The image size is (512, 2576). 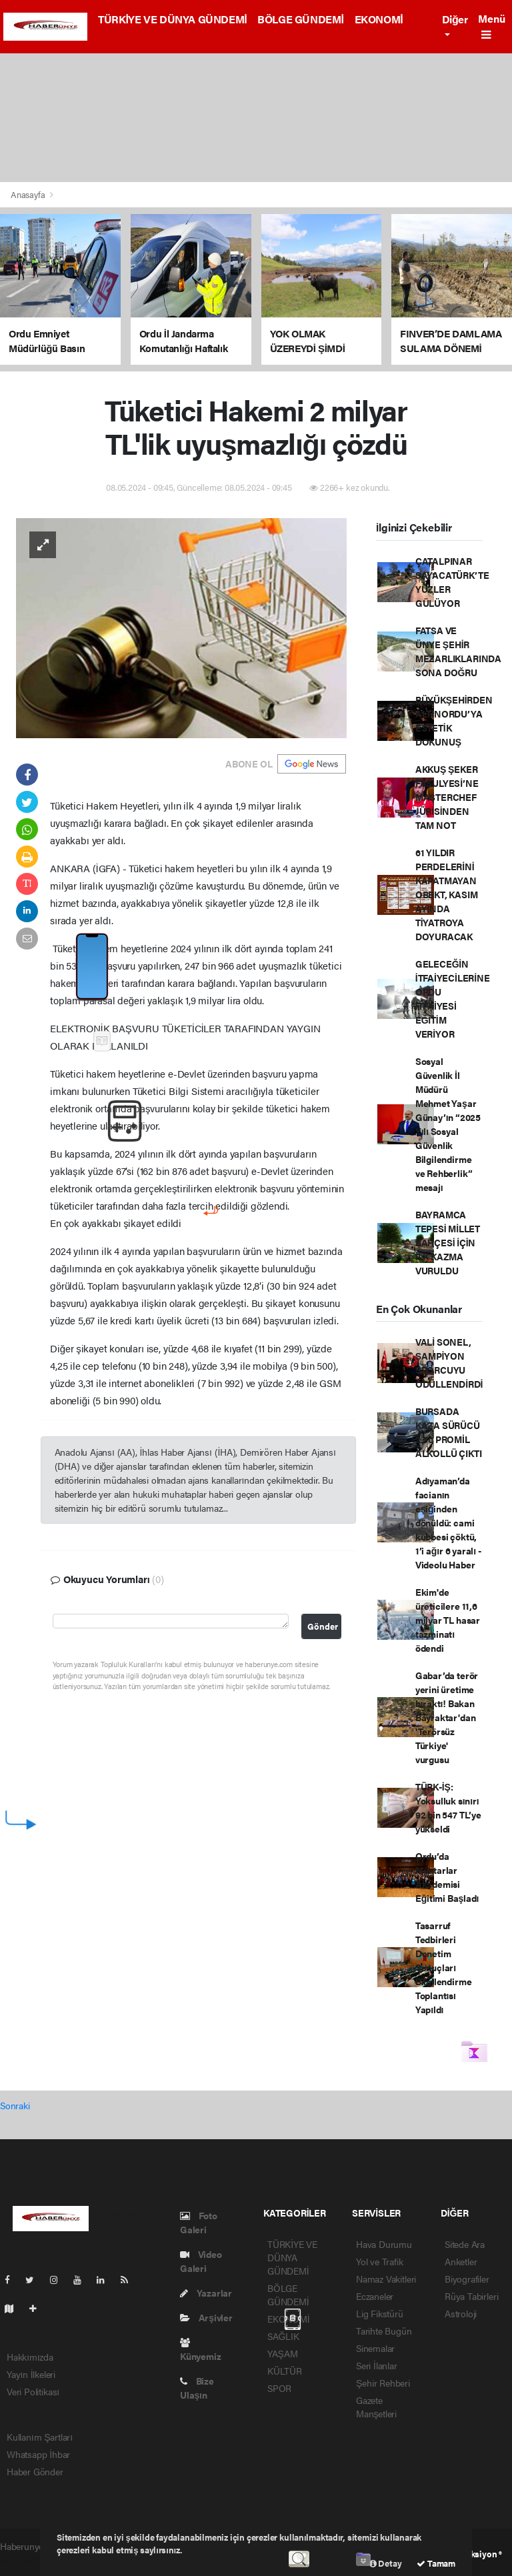 What do you see at coordinates (21, 1818) in the screenshot?
I see `forward an email message` at bounding box center [21, 1818].